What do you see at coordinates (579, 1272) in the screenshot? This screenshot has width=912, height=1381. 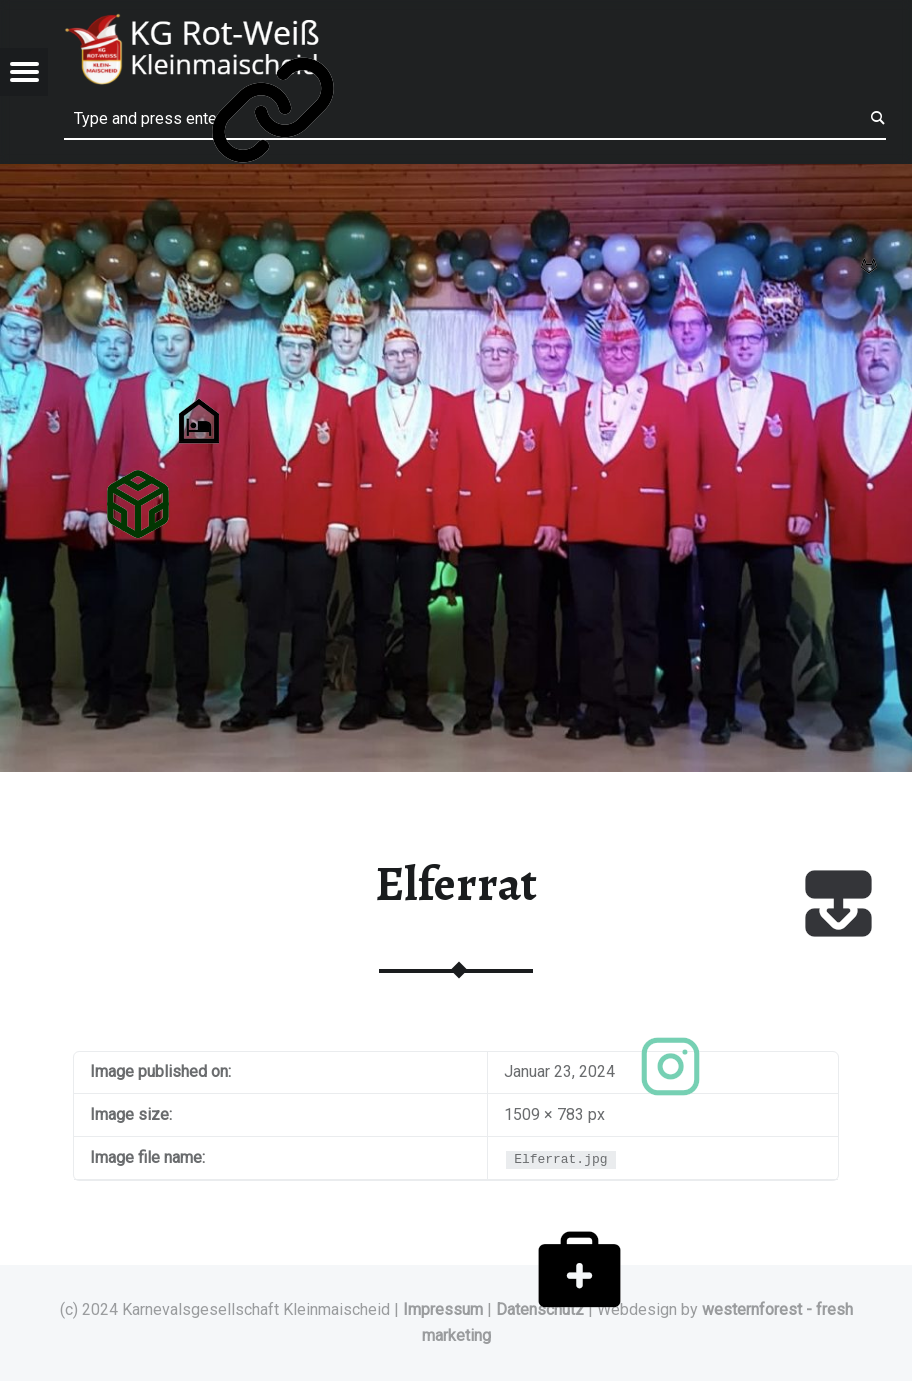 I see `access medical or health resources` at bounding box center [579, 1272].